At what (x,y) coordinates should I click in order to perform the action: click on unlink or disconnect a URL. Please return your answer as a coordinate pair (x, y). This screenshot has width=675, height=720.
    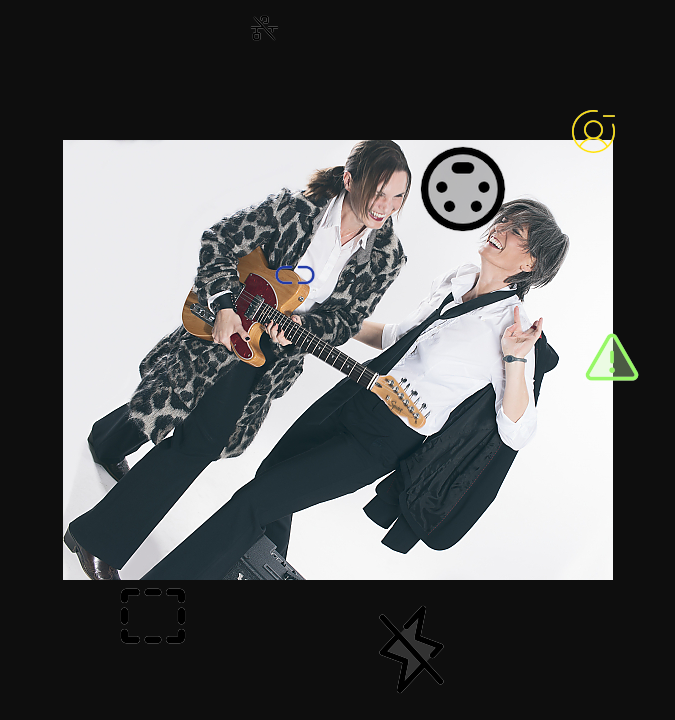
    Looking at the image, I should click on (295, 275).